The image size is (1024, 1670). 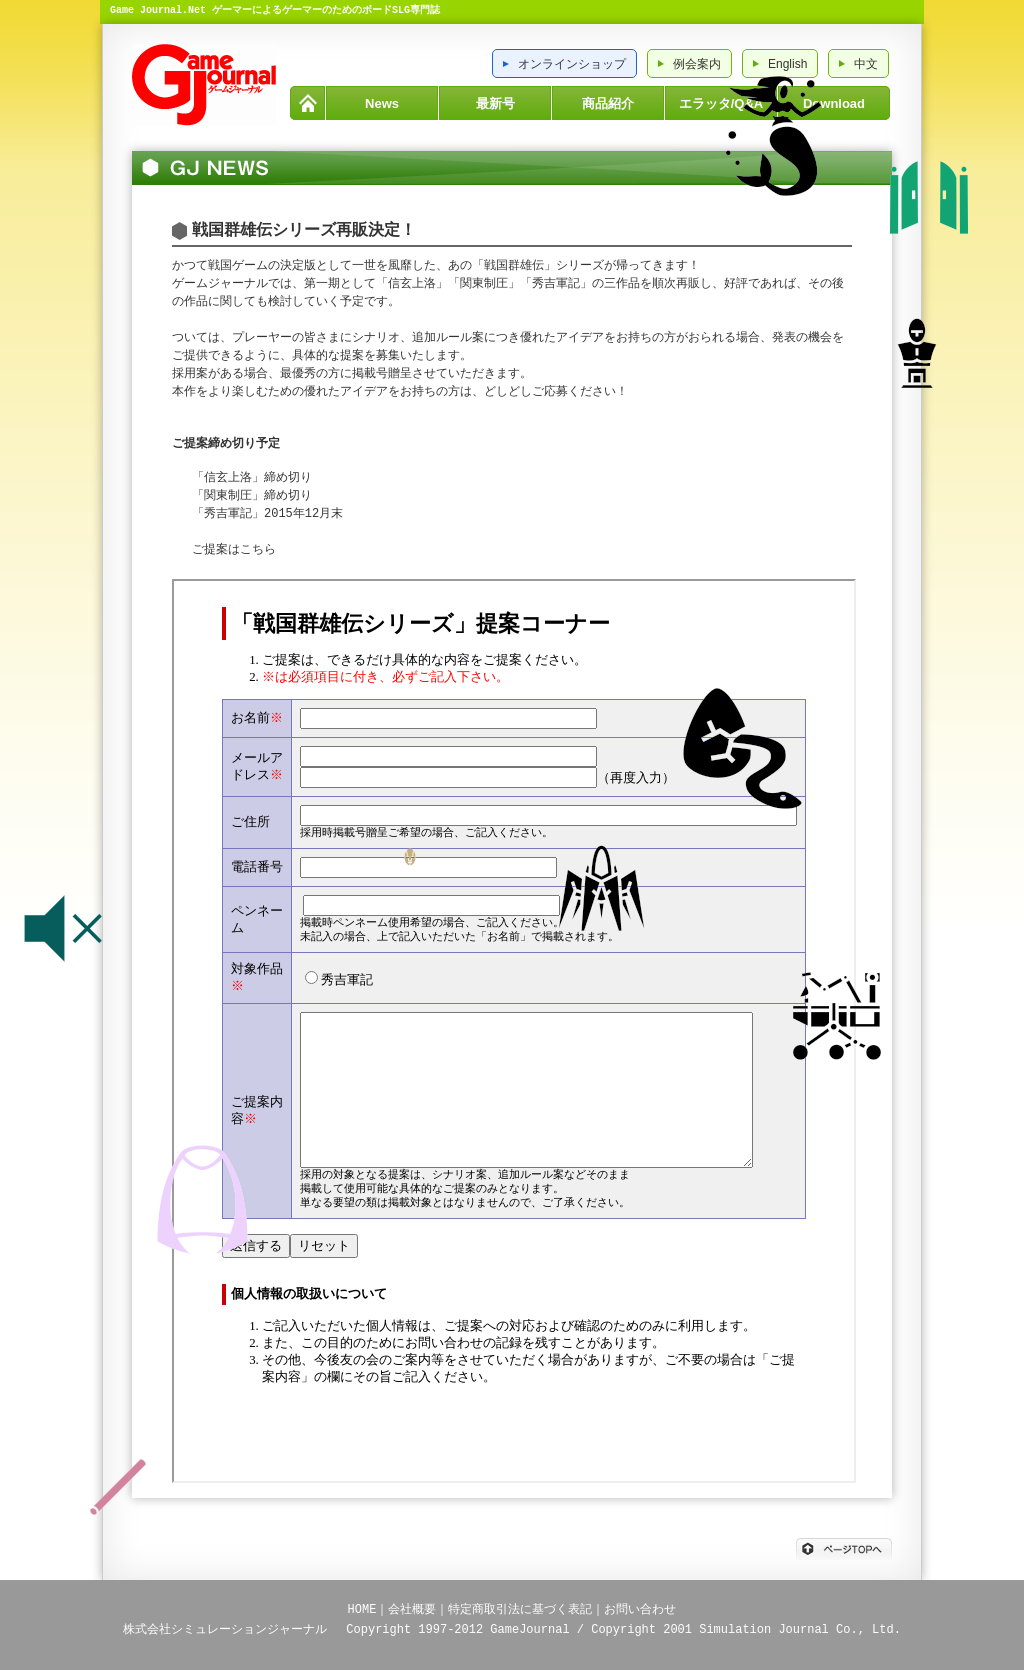 I want to click on mute audio or sound, so click(x=60, y=928).